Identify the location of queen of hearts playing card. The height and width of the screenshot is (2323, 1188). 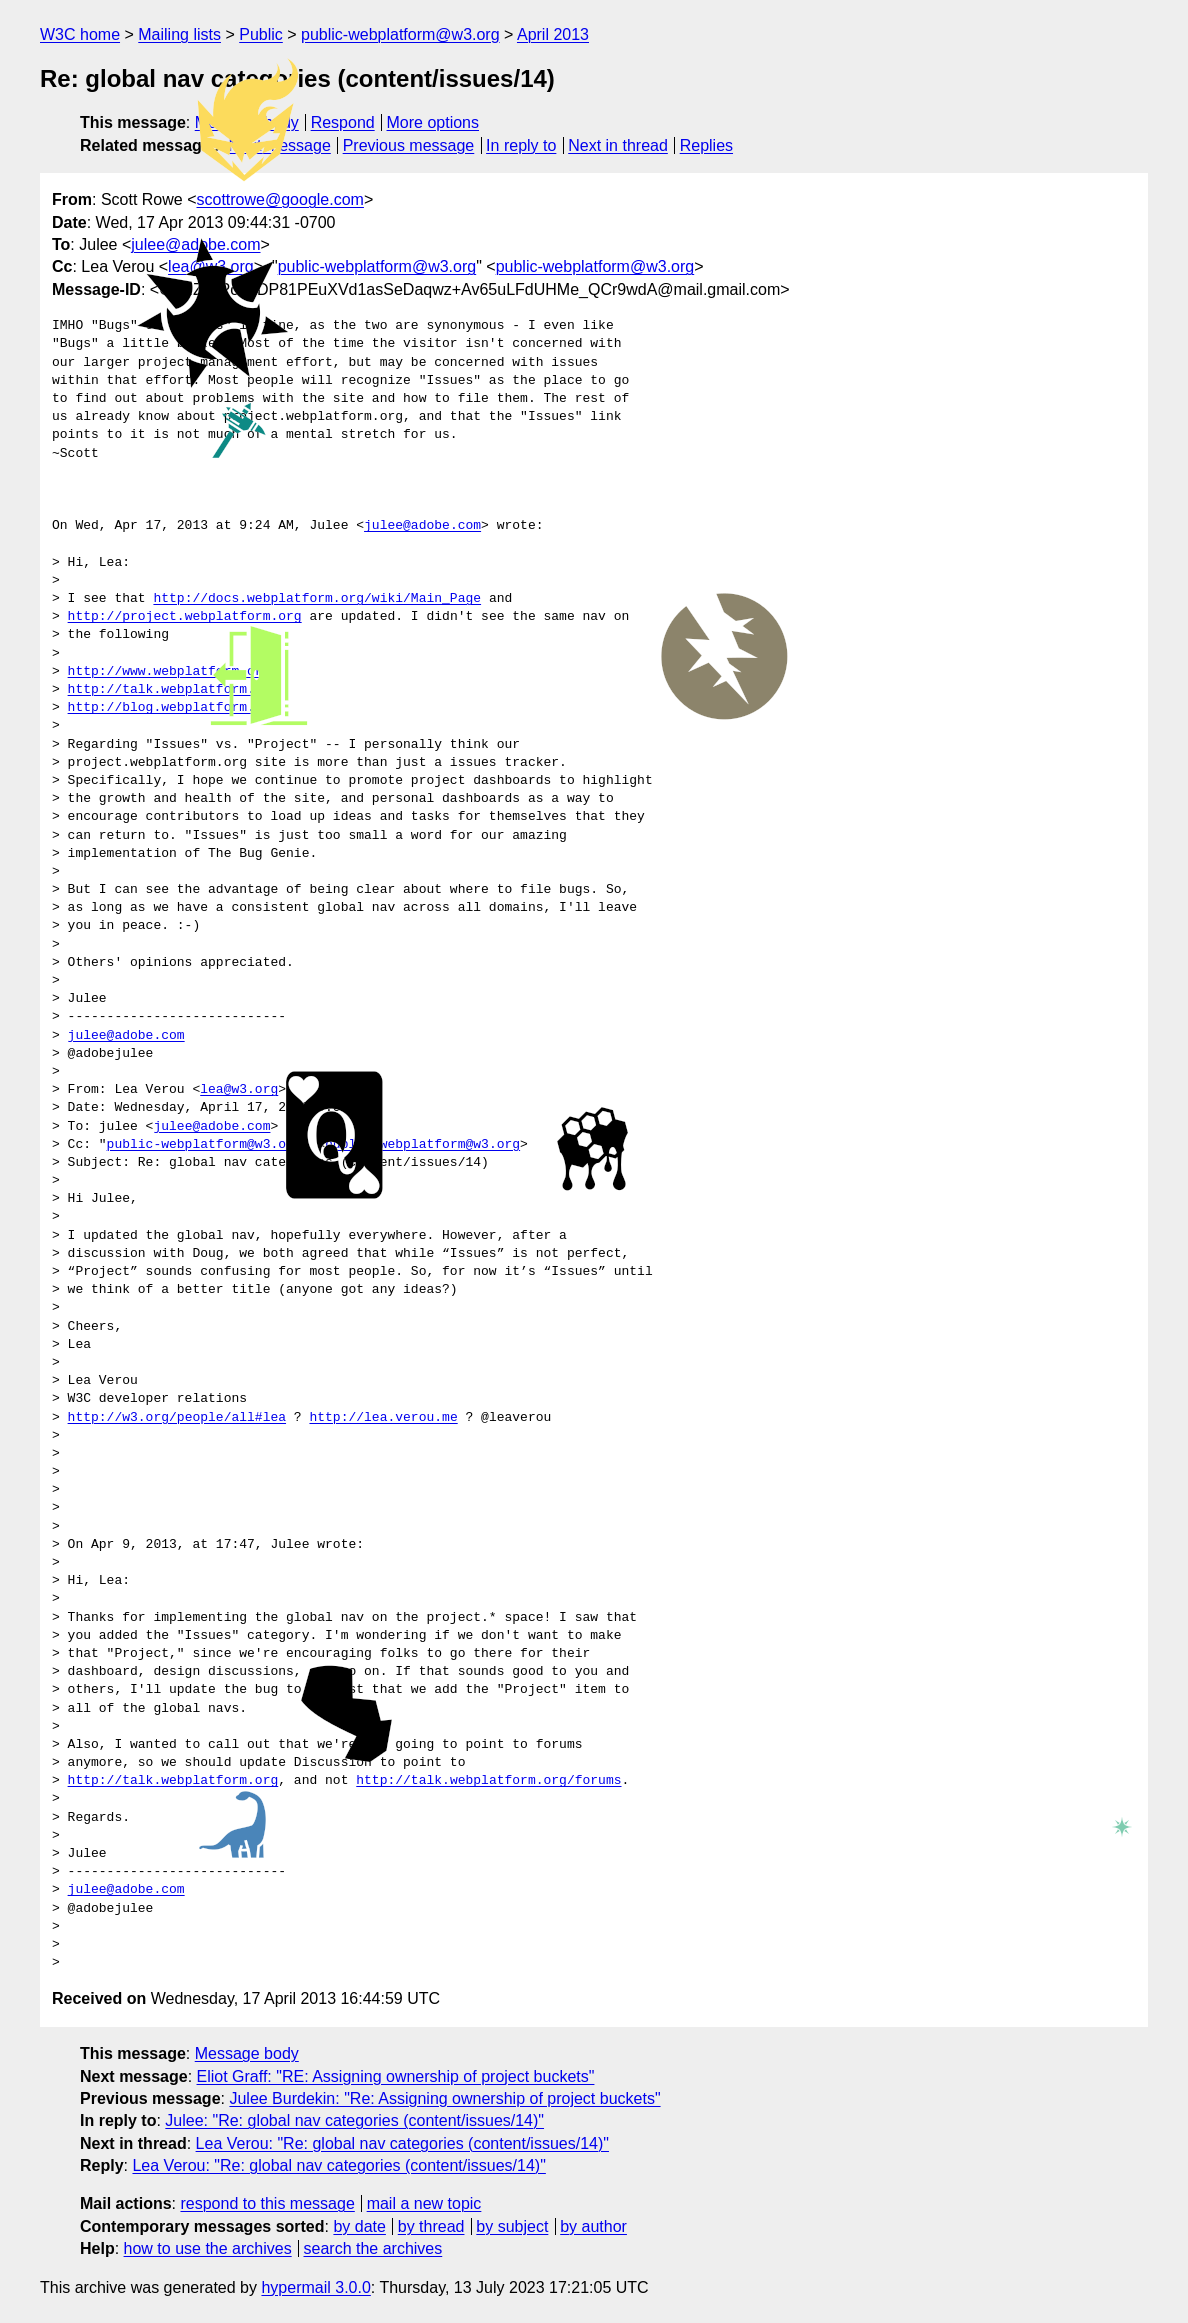
(334, 1135).